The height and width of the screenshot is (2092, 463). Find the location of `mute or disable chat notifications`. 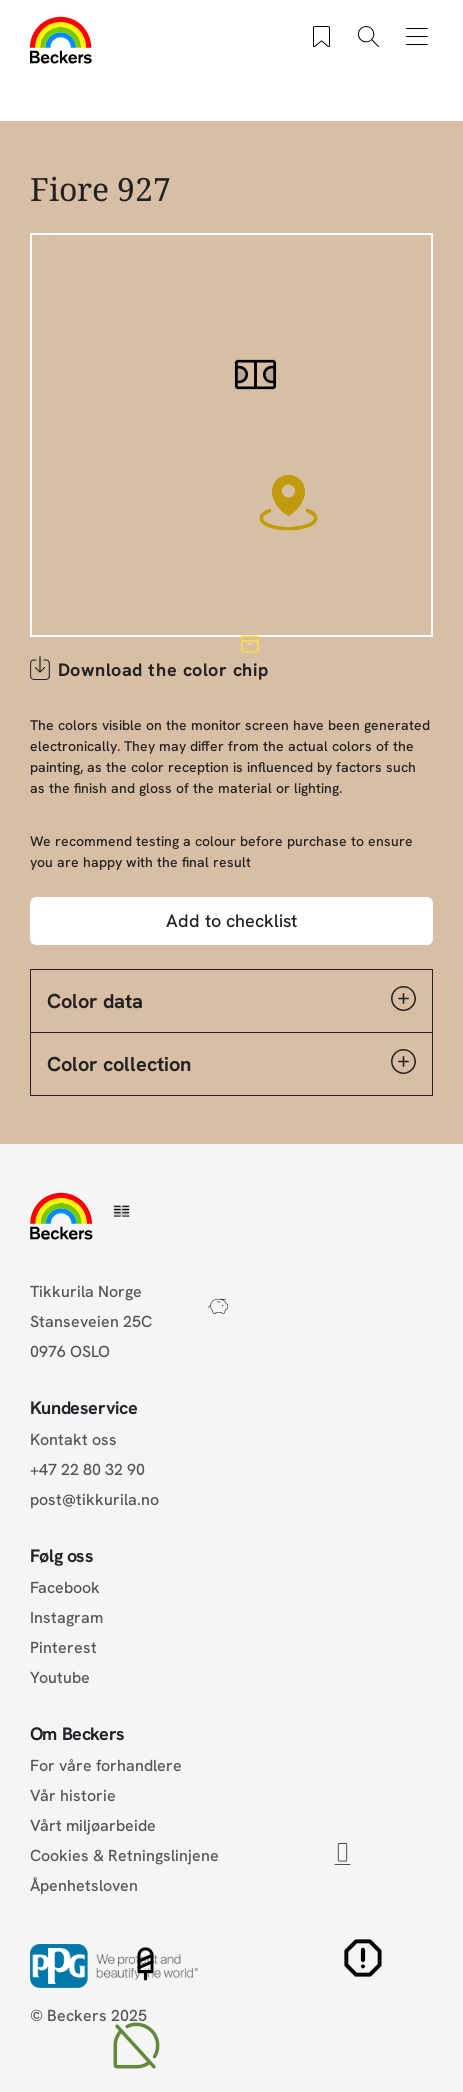

mute or disable chat notifications is located at coordinates (135, 2046).